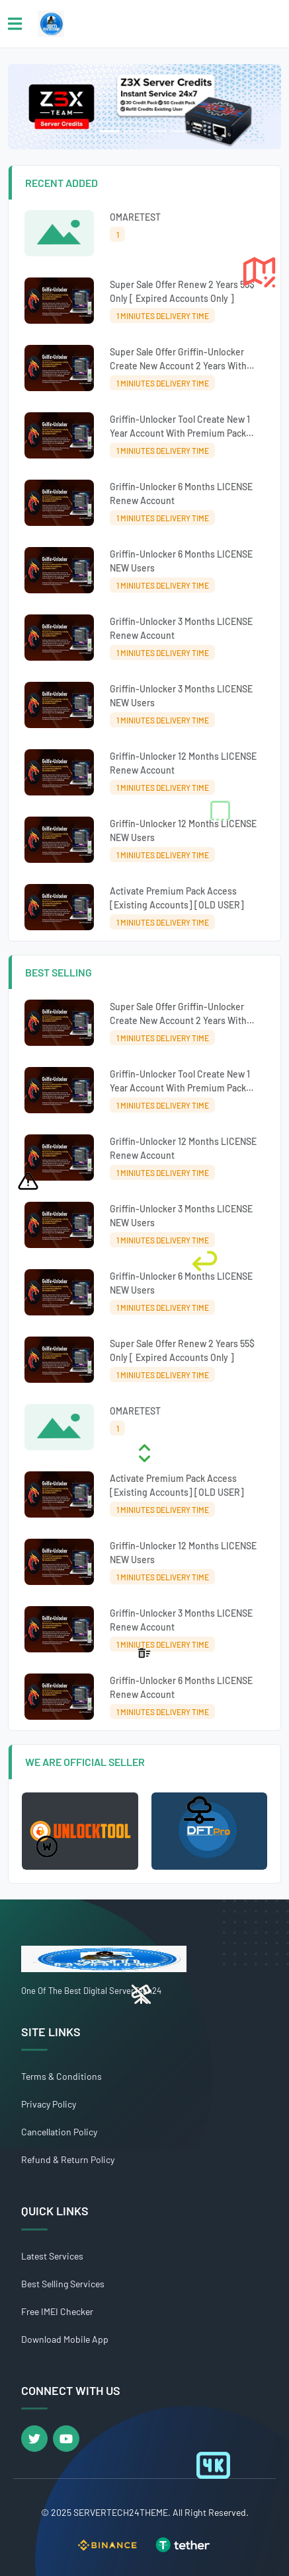 The width and height of the screenshot is (289, 2576). Describe the element at coordinates (144, 1653) in the screenshot. I see `bulk delete selected items` at that location.